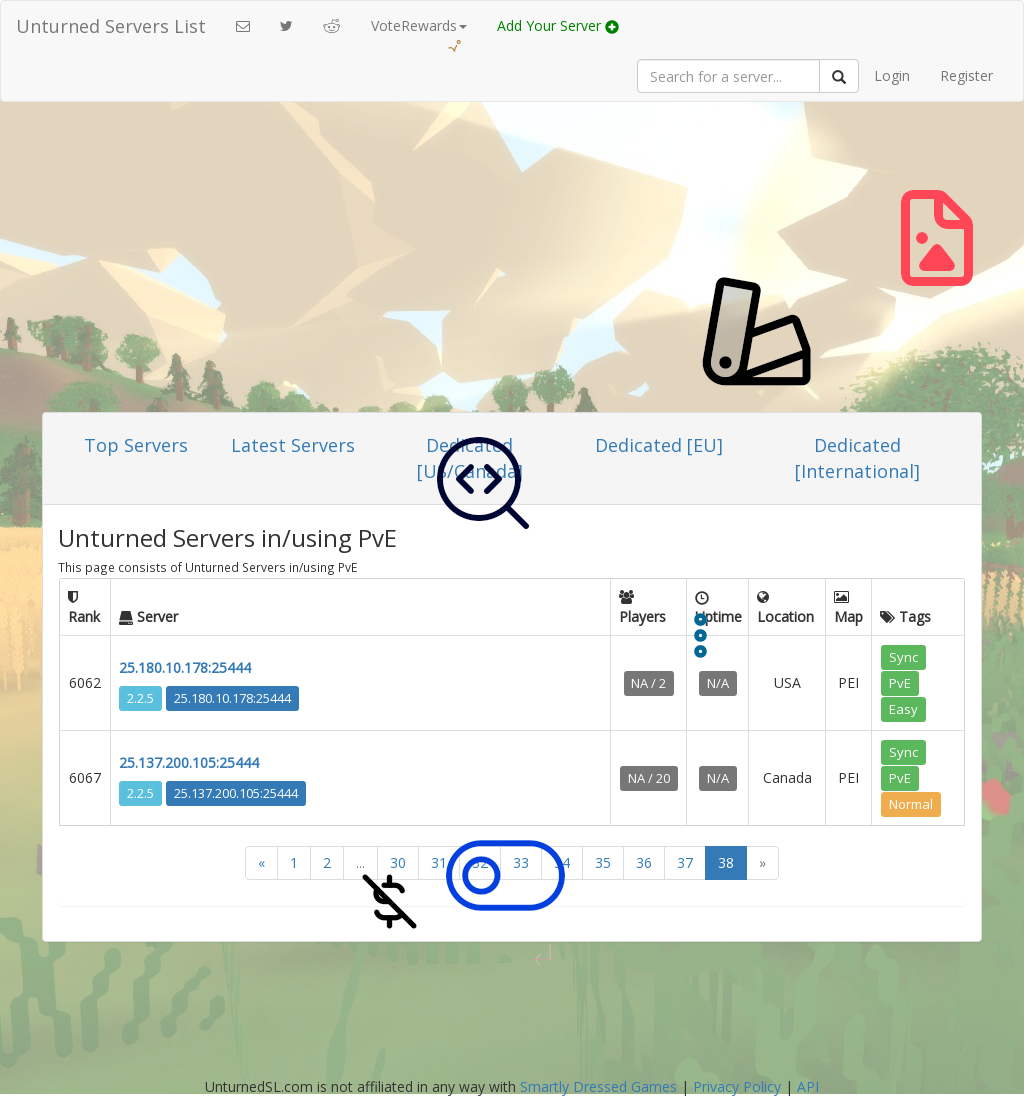  What do you see at coordinates (485, 485) in the screenshot?
I see `scan or analyze code for issues` at bounding box center [485, 485].